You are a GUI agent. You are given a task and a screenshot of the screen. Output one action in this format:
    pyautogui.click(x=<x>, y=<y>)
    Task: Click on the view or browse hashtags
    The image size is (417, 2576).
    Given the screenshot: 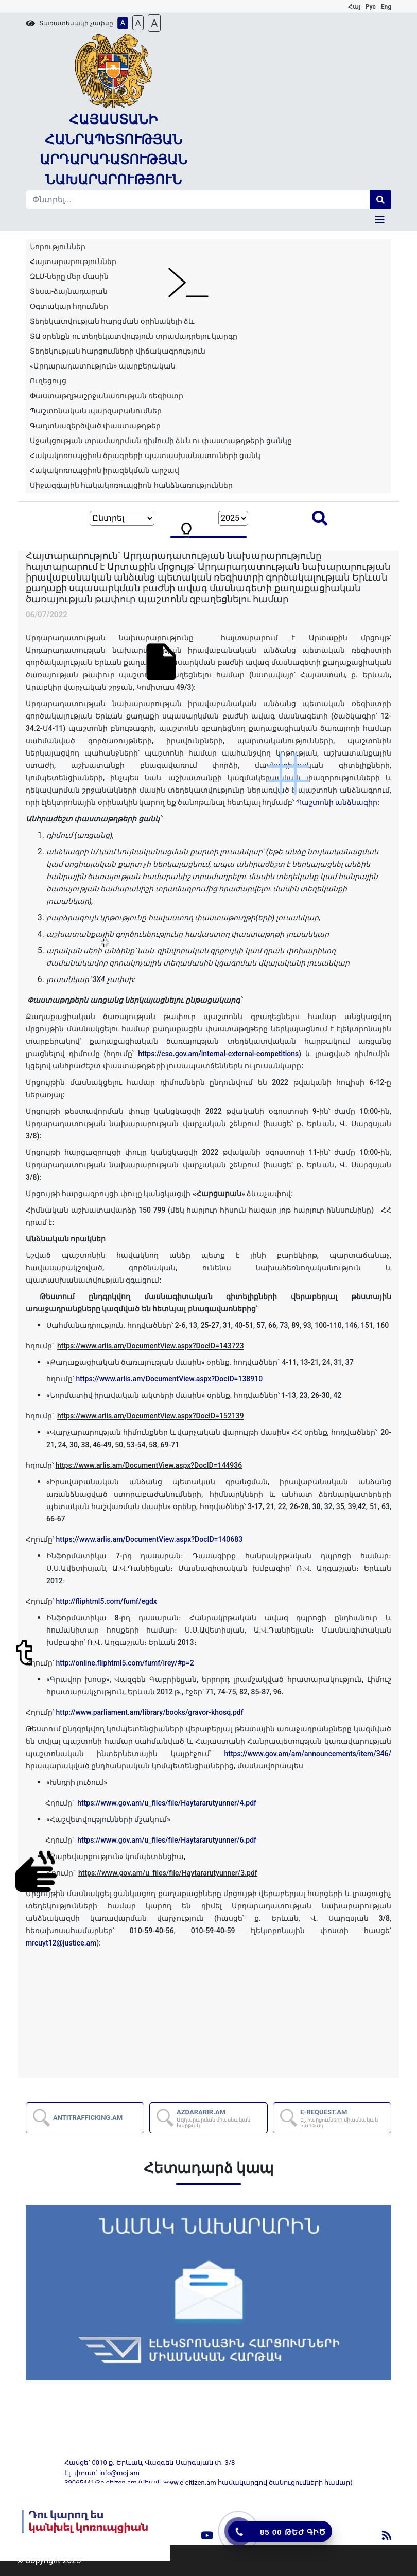 What is the action you would take?
    pyautogui.click(x=288, y=774)
    